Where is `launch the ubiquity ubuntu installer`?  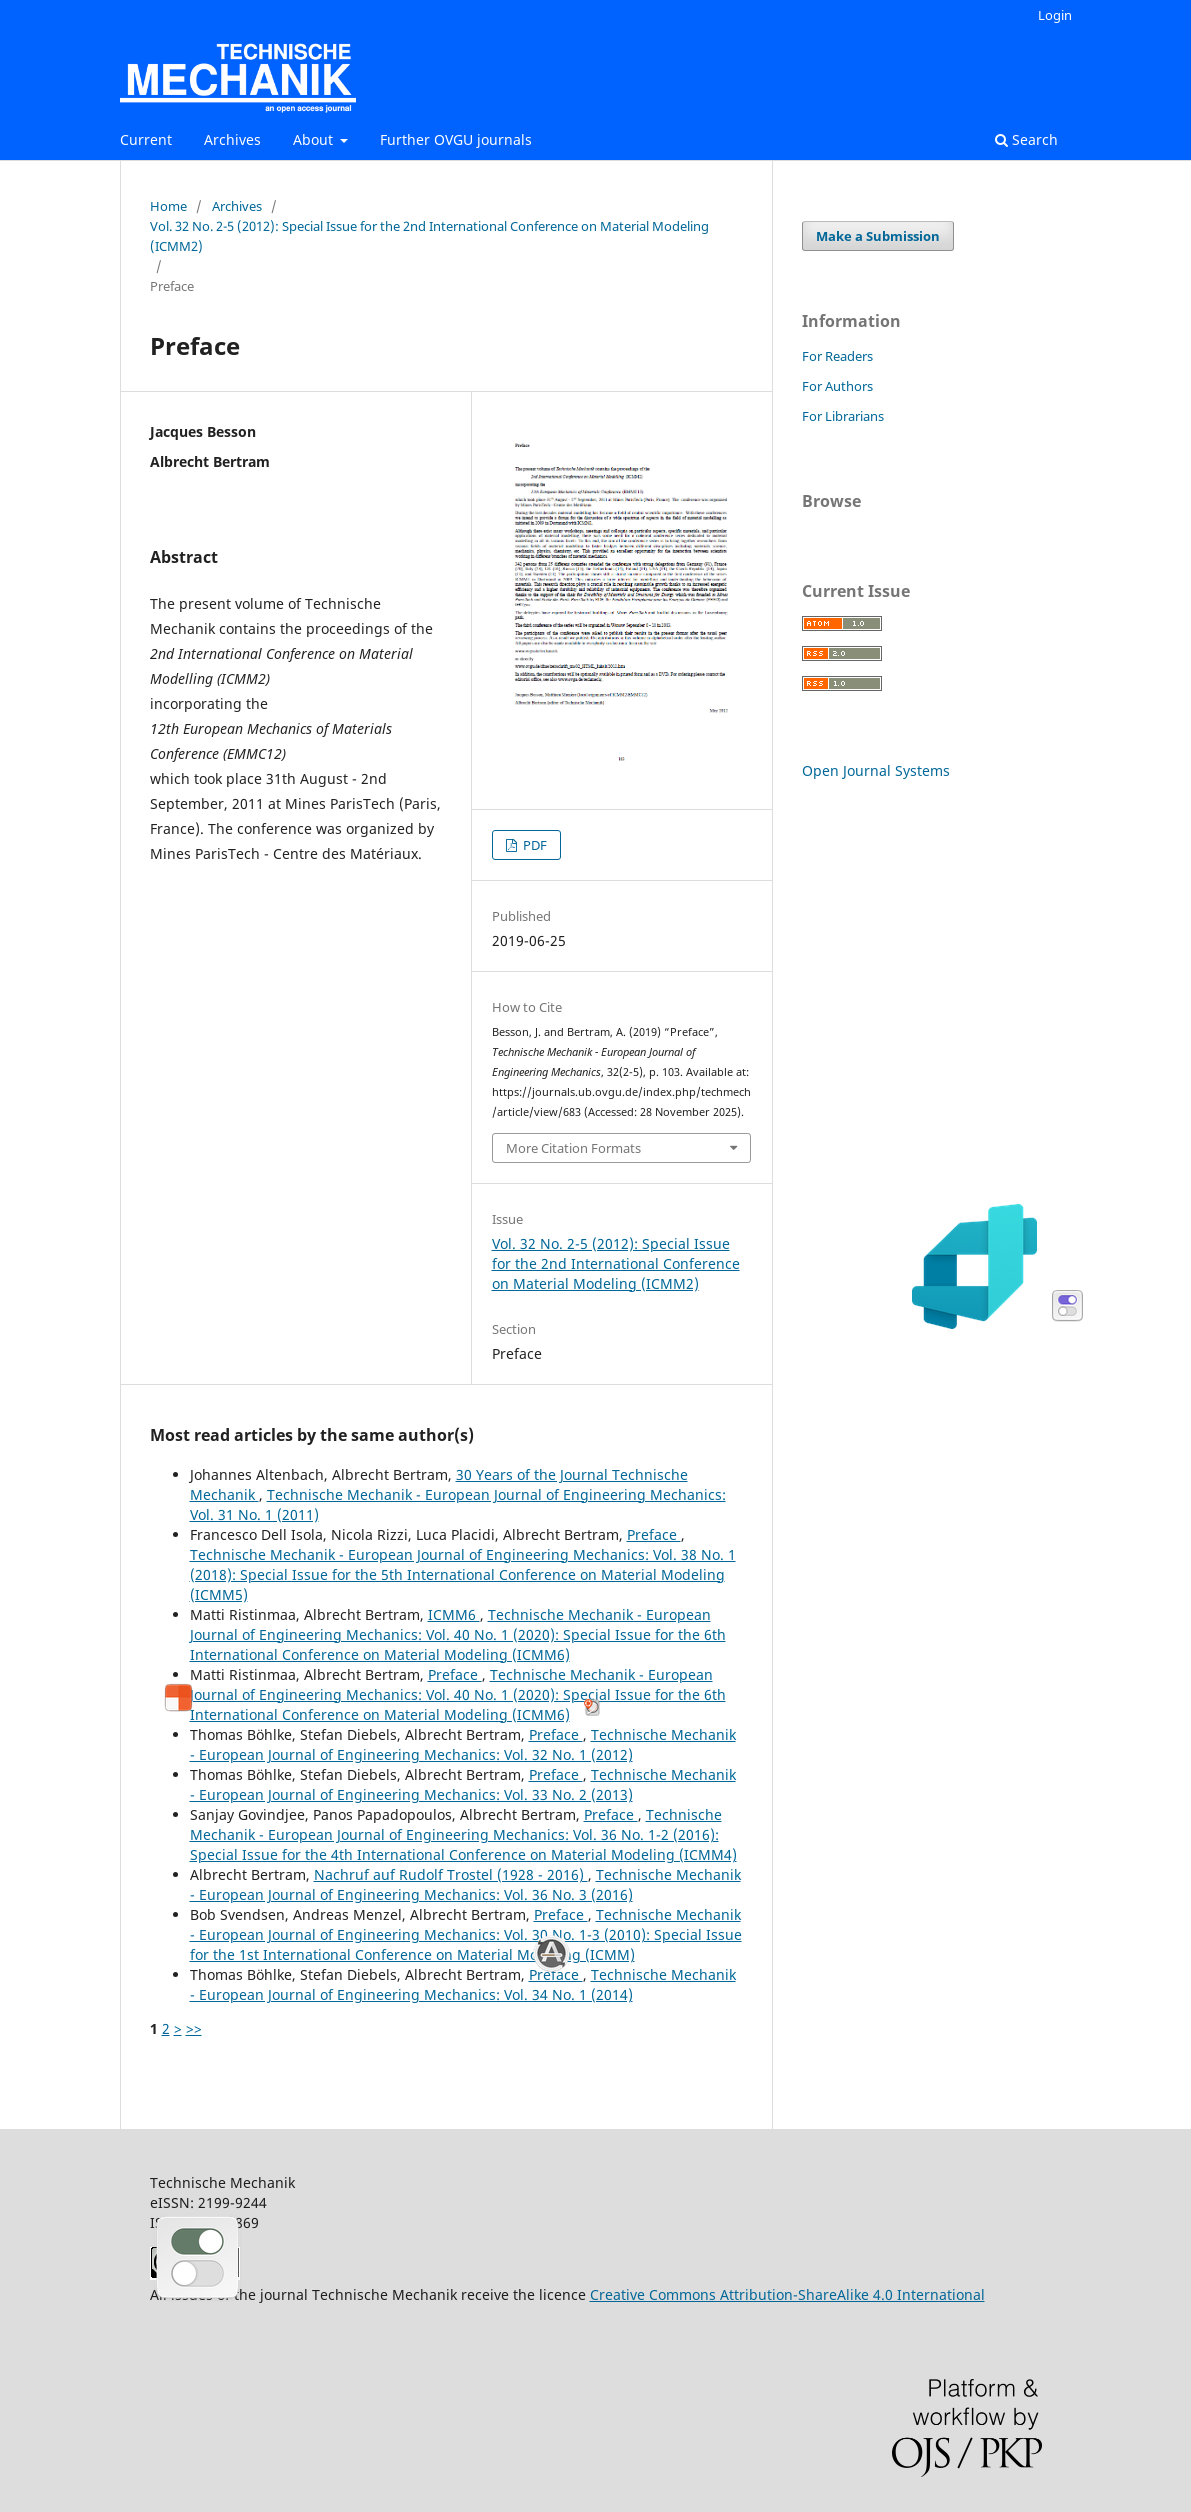 launch the ubiquity ubuntu installer is located at coordinates (592, 1707).